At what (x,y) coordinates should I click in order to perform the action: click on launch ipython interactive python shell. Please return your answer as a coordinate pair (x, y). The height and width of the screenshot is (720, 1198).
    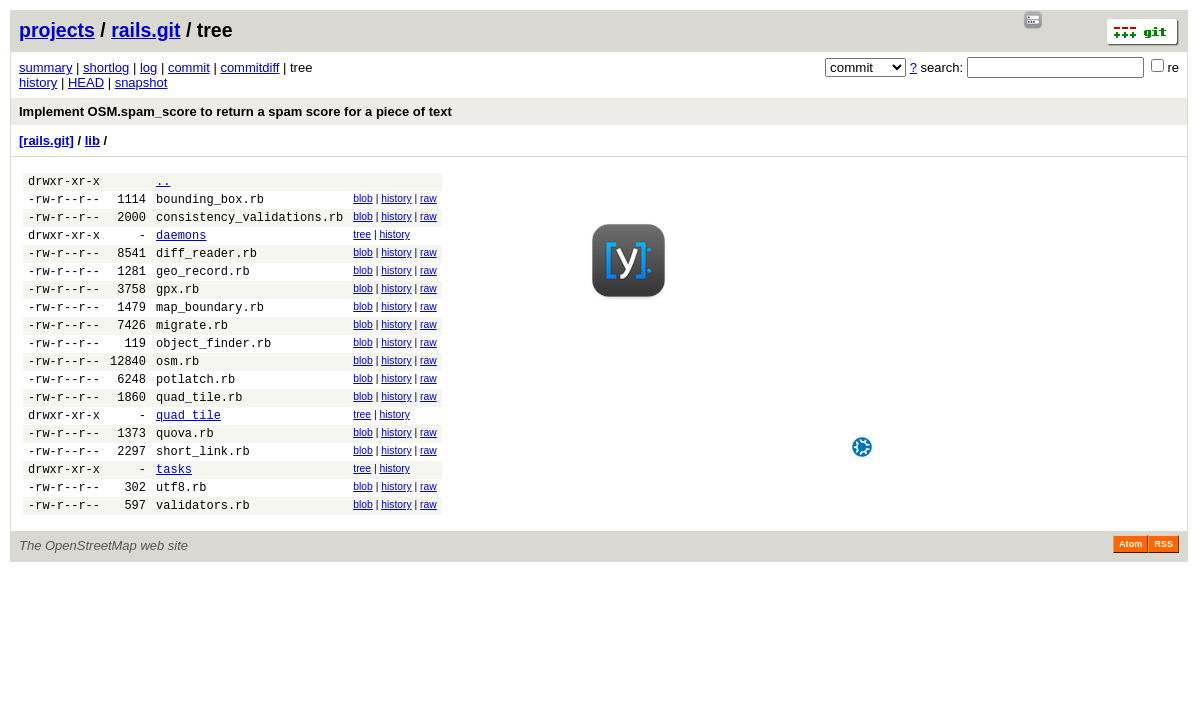
    Looking at the image, I should click on (628, 260).